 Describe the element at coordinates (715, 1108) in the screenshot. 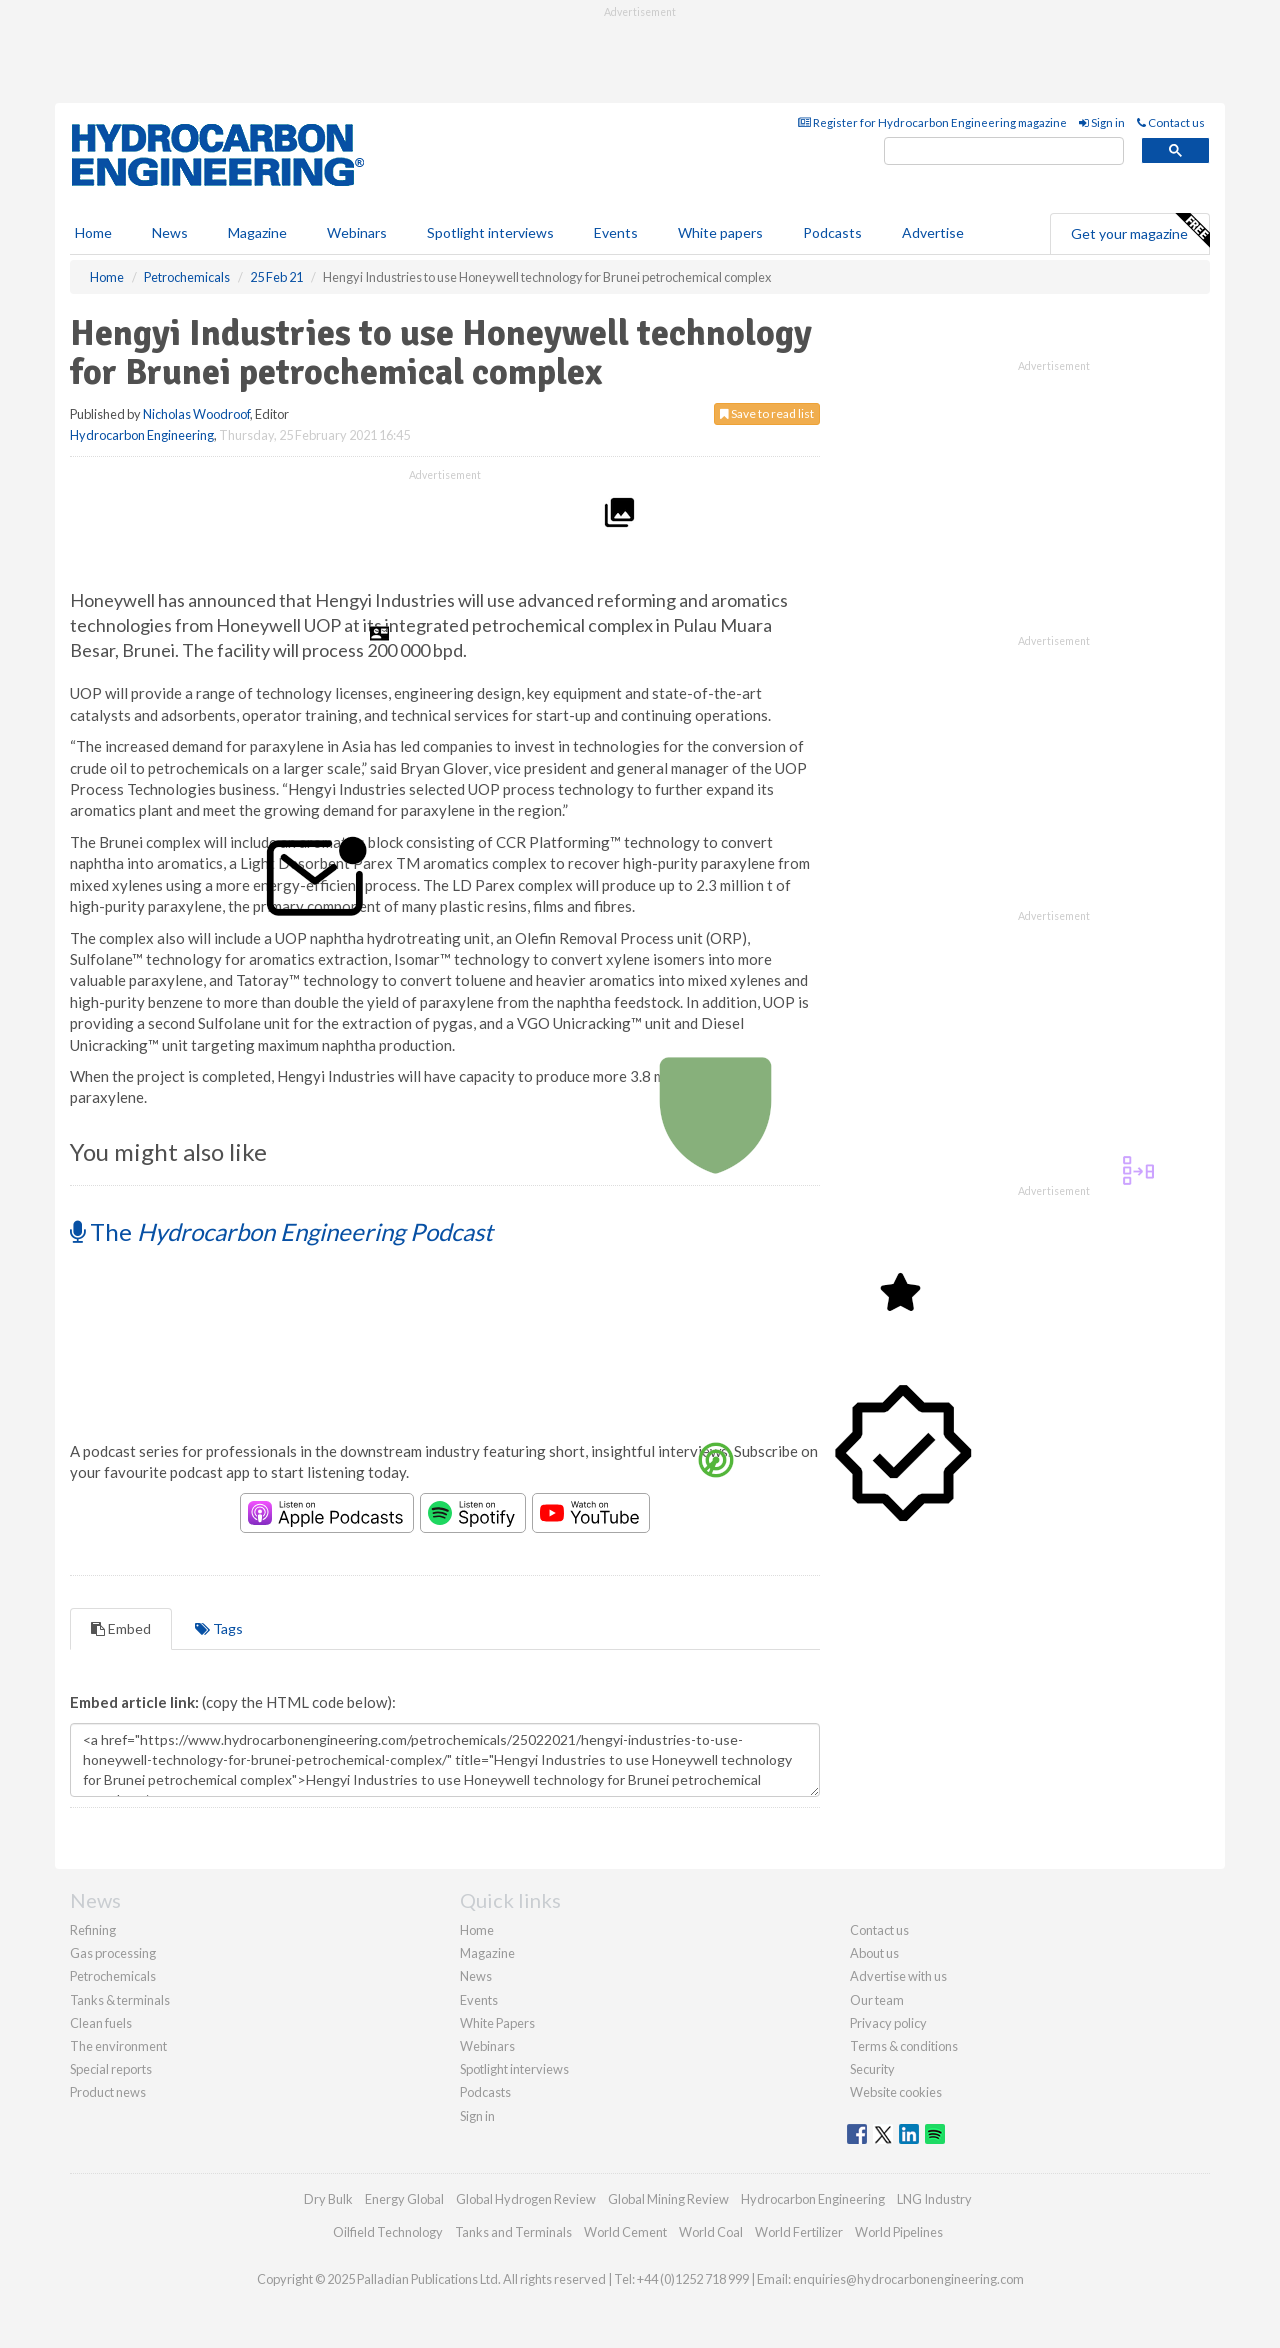

I see `security or protection status indicator` at that location.